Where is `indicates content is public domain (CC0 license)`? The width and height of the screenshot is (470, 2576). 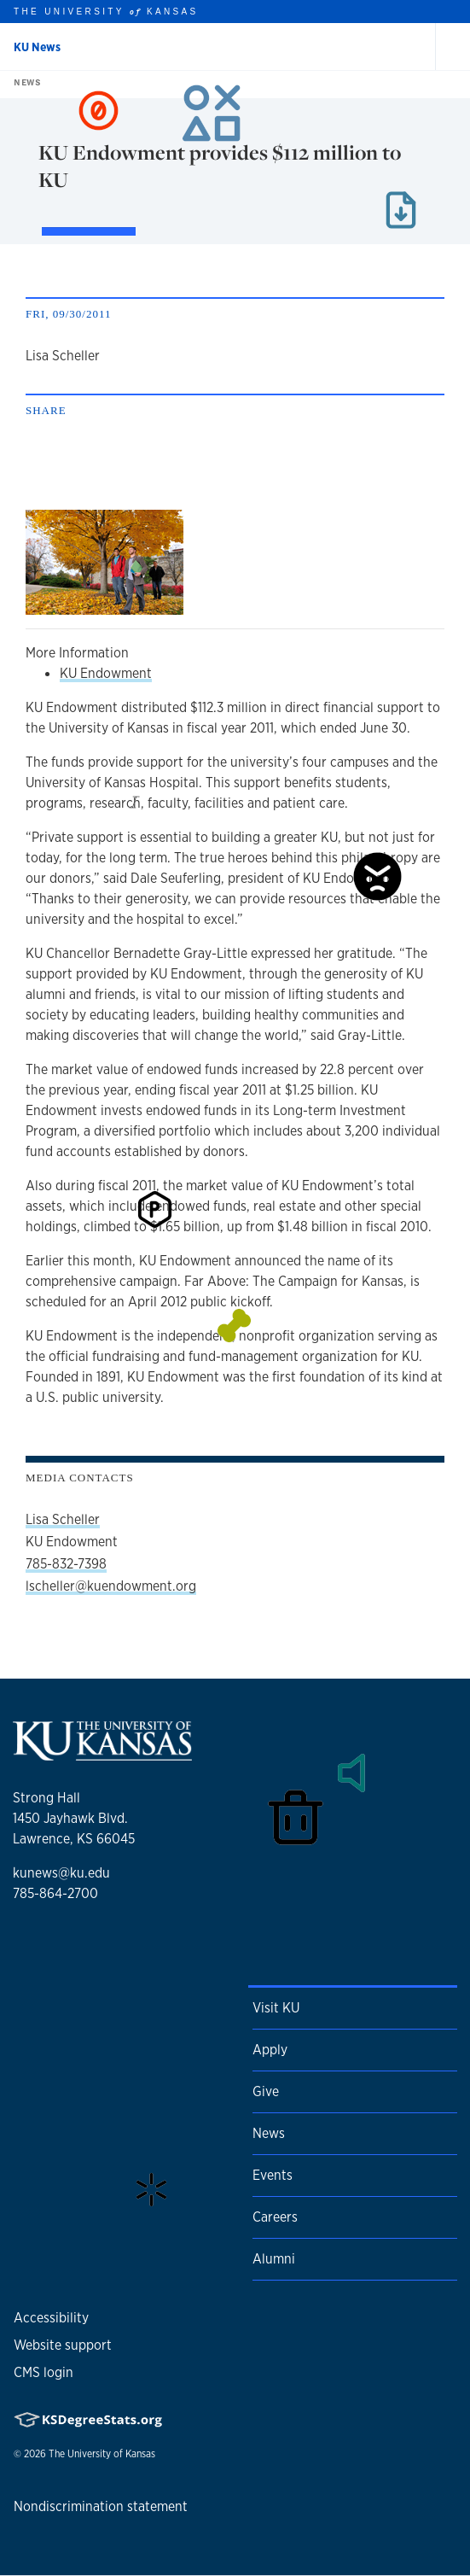 indicates content is public domain (CC0 license) is located at coordinates (98, 110).